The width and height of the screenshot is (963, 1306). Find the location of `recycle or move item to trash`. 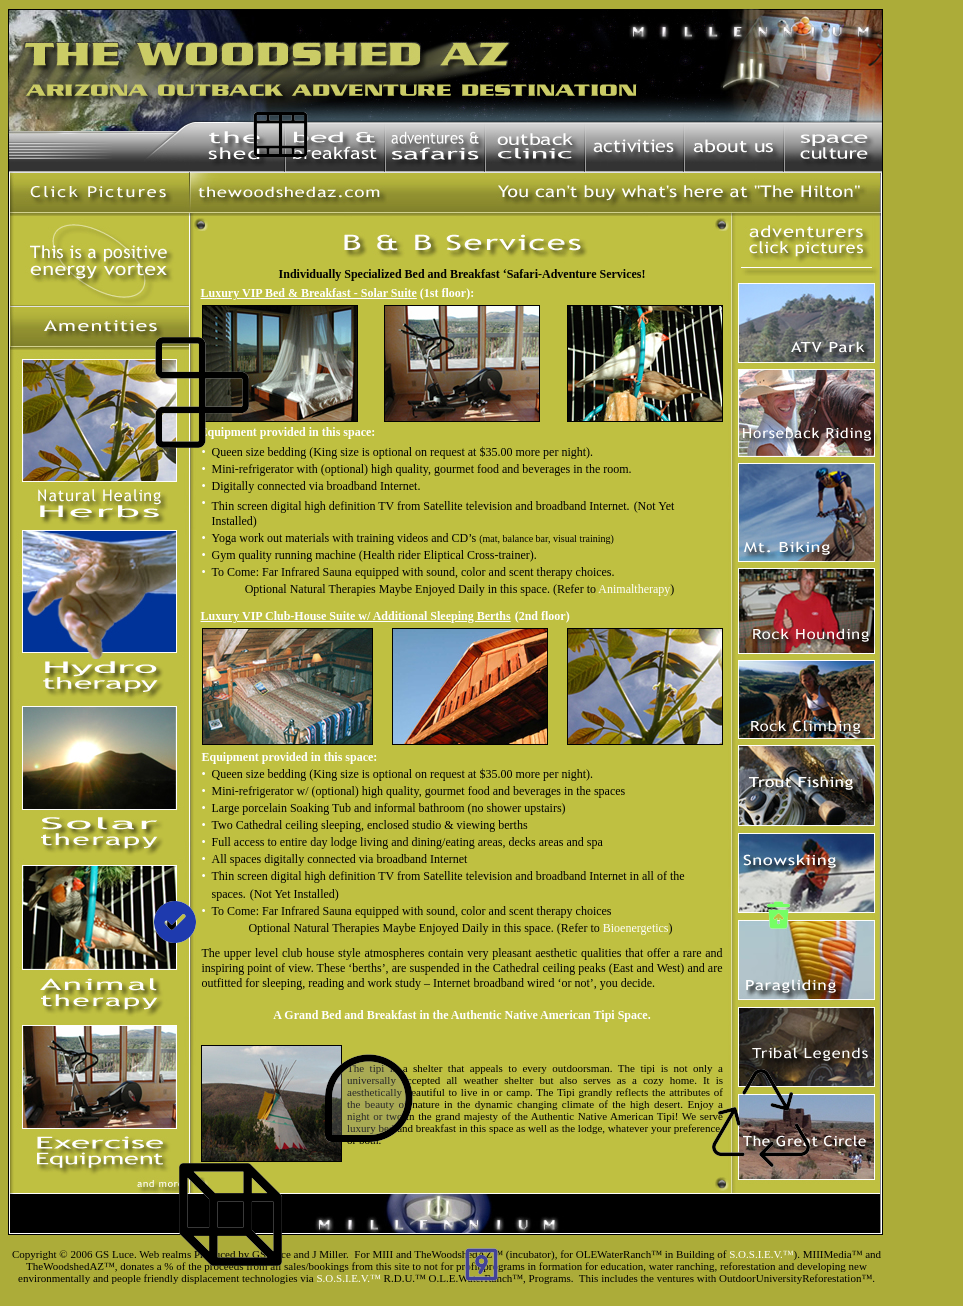

recycle or move item to trash is located at coordinates (761, 1118).